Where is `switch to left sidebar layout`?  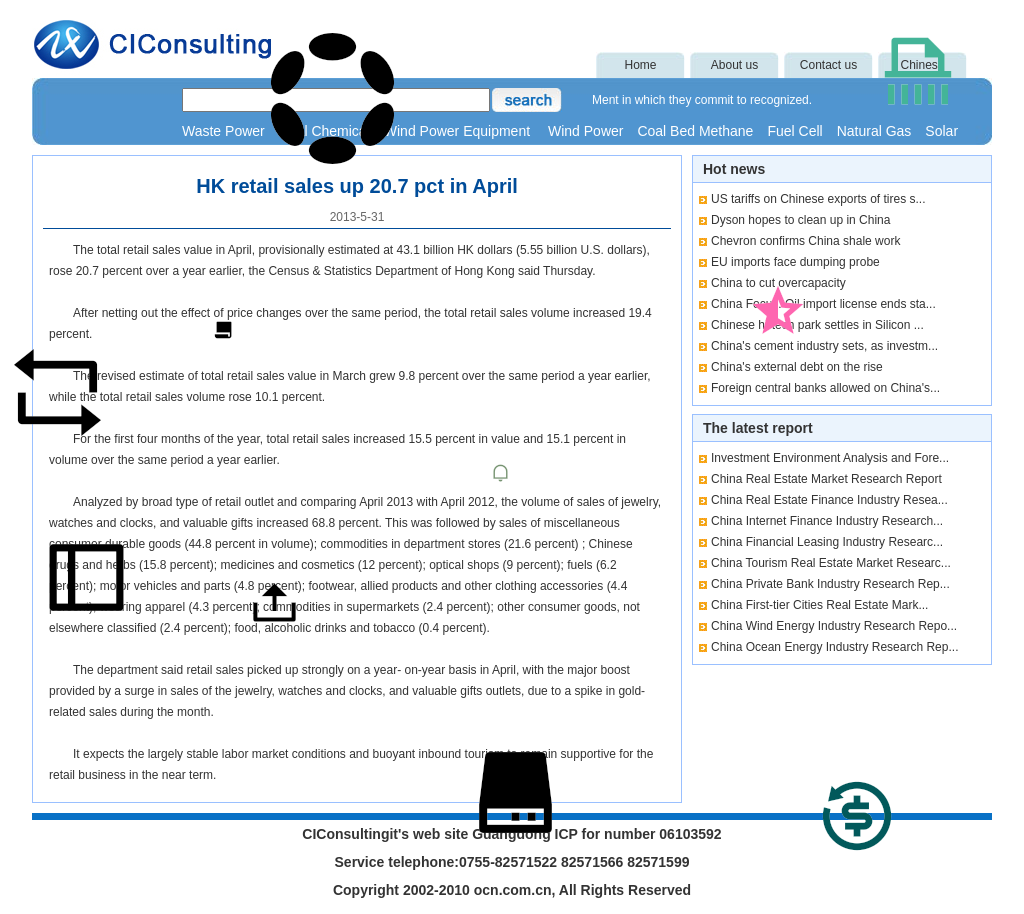
switch to left sidebar layout is located at coordinates (86, 577).